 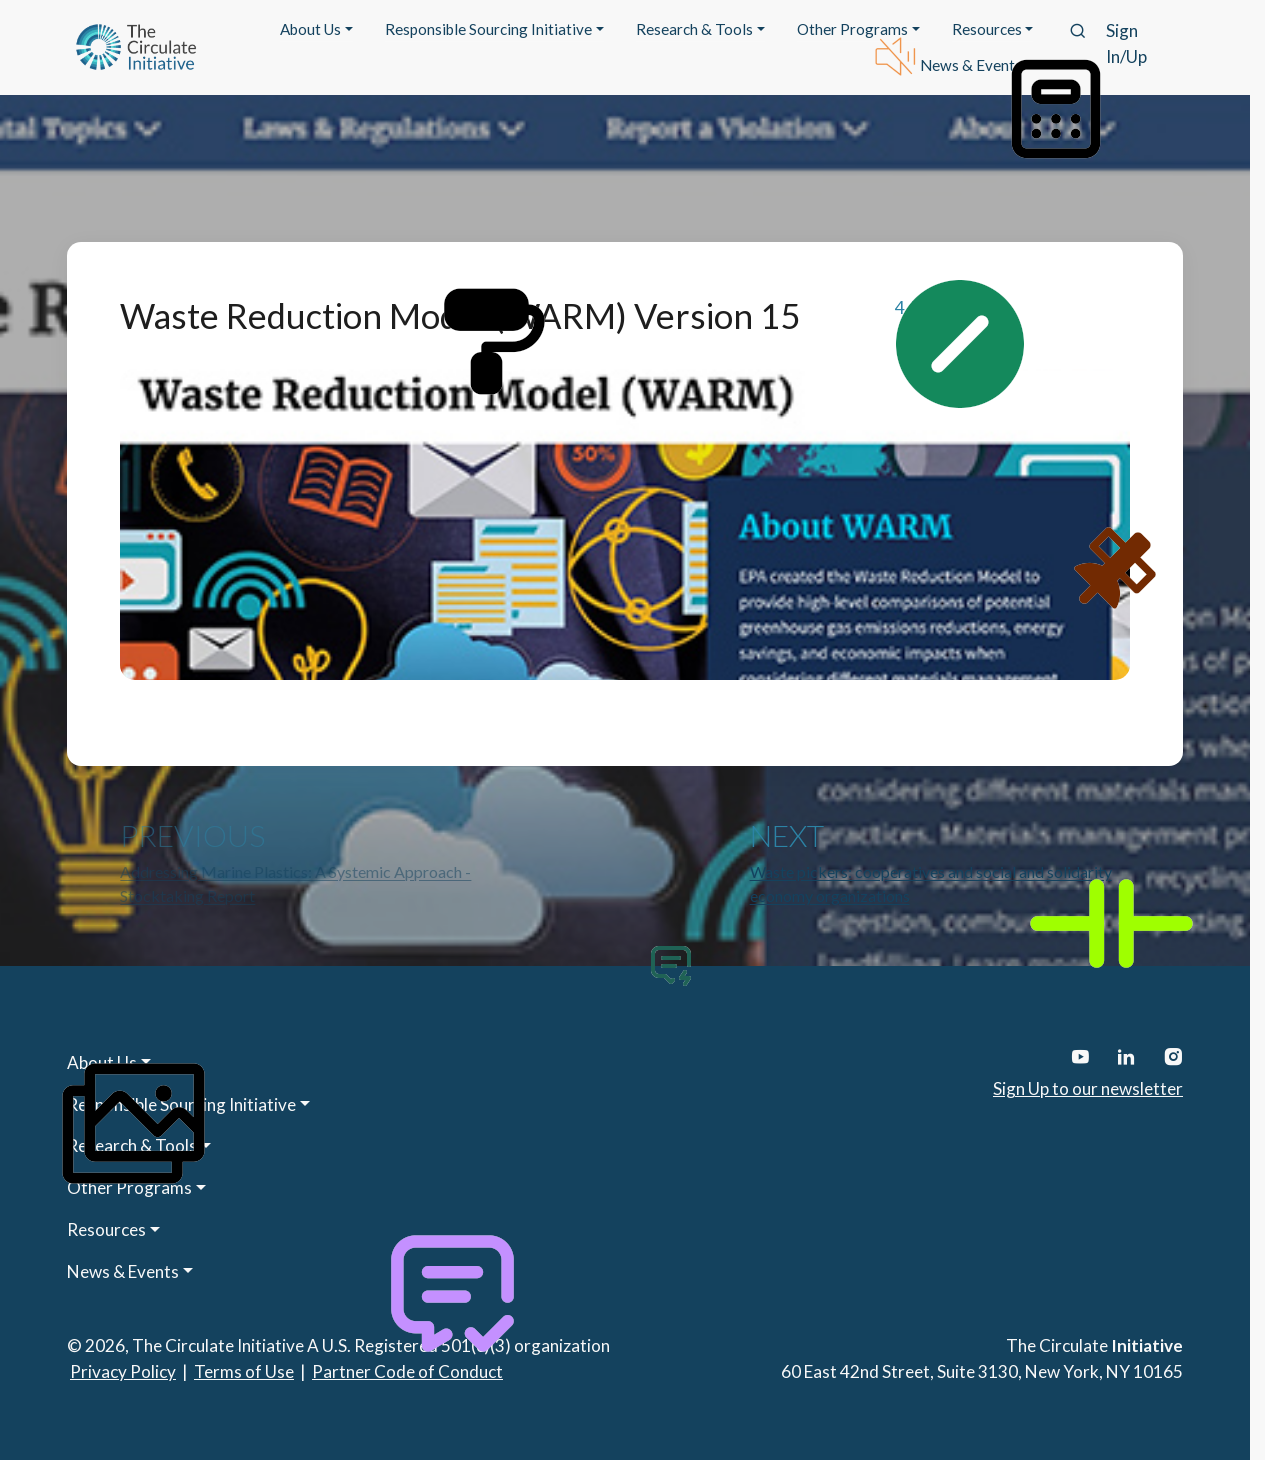 What do you see at coordinates (1111, 923) in the screenshot?
I see `capacitor component in a circuit diagram` at bounding box center [1111, 923].